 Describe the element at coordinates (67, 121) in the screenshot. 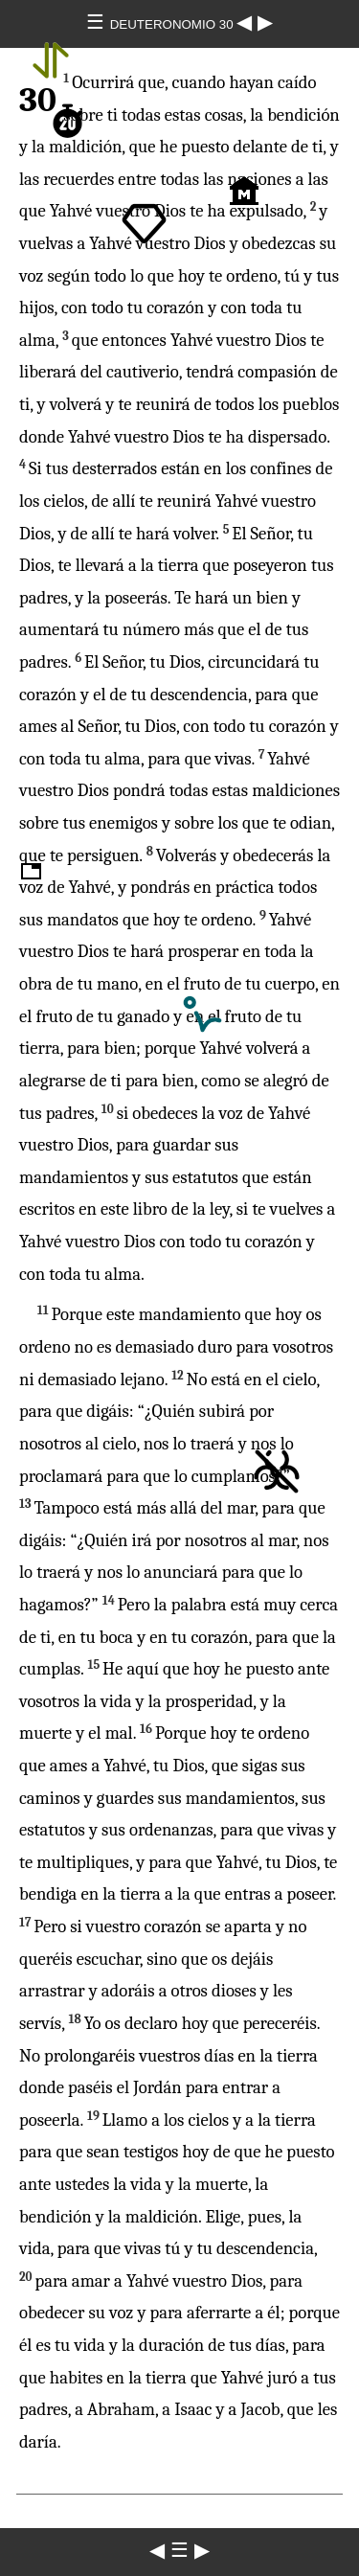

I see `set a 20-second timer` at that location.